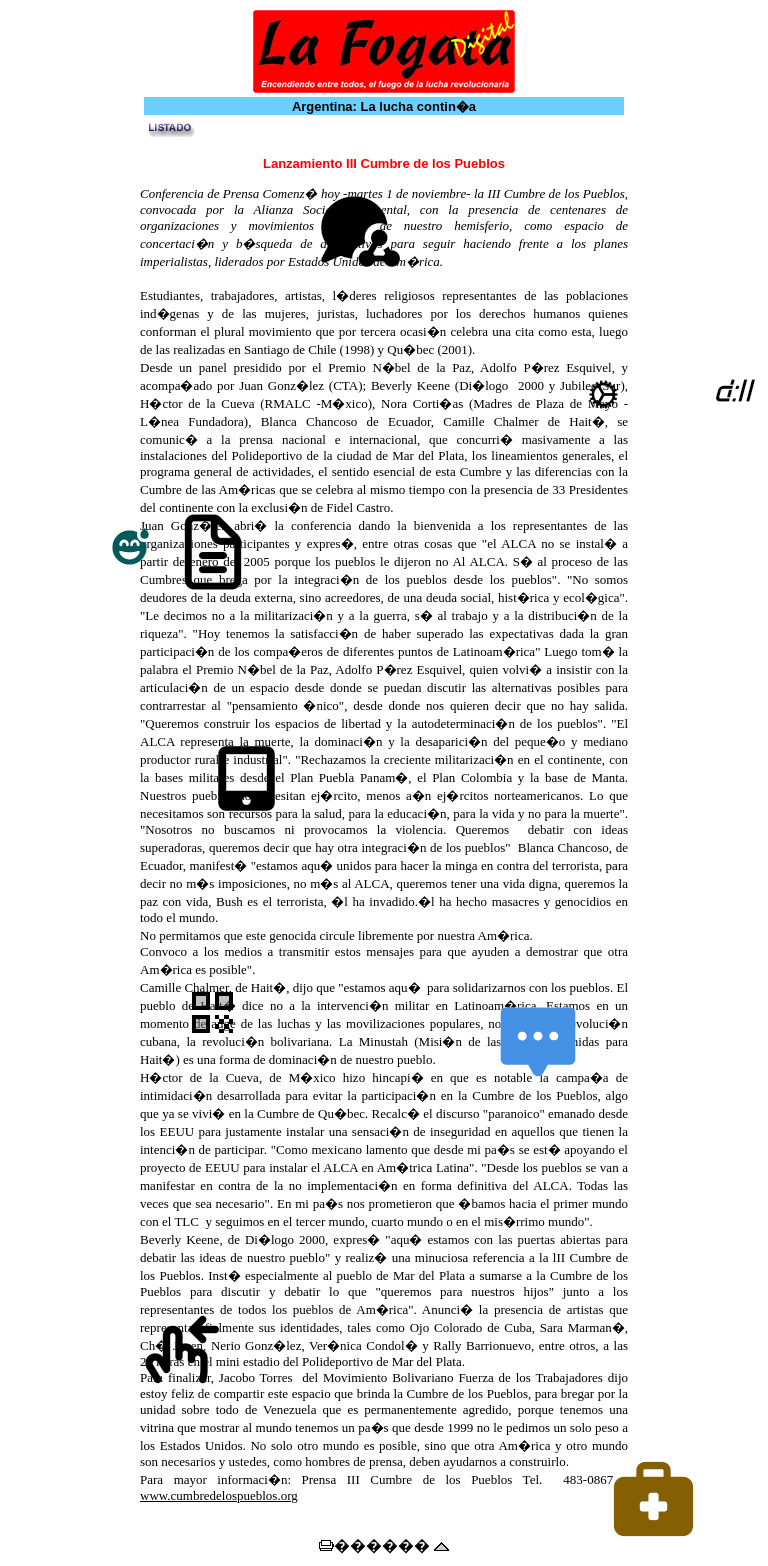 Image resolution: width=768 pixels, height=1566 pixels. What do you see at coordinates (735, 390) in the screenshot?
I see `cmplid brand logo` at bounding box center [735, 390].